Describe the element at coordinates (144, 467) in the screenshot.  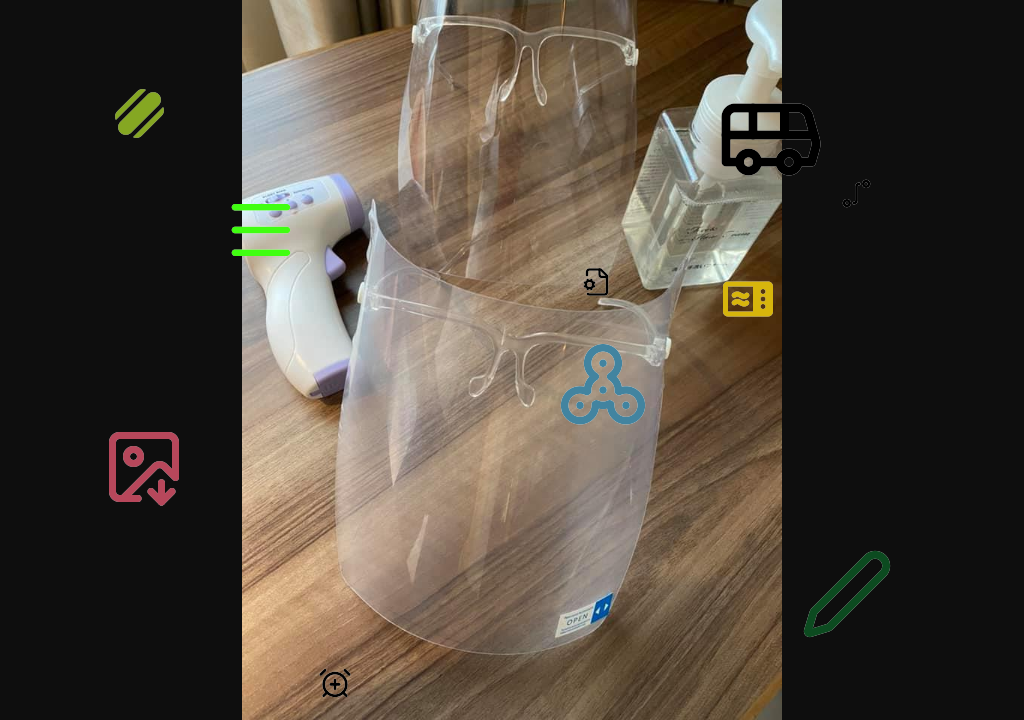
I see `download image` at that location.